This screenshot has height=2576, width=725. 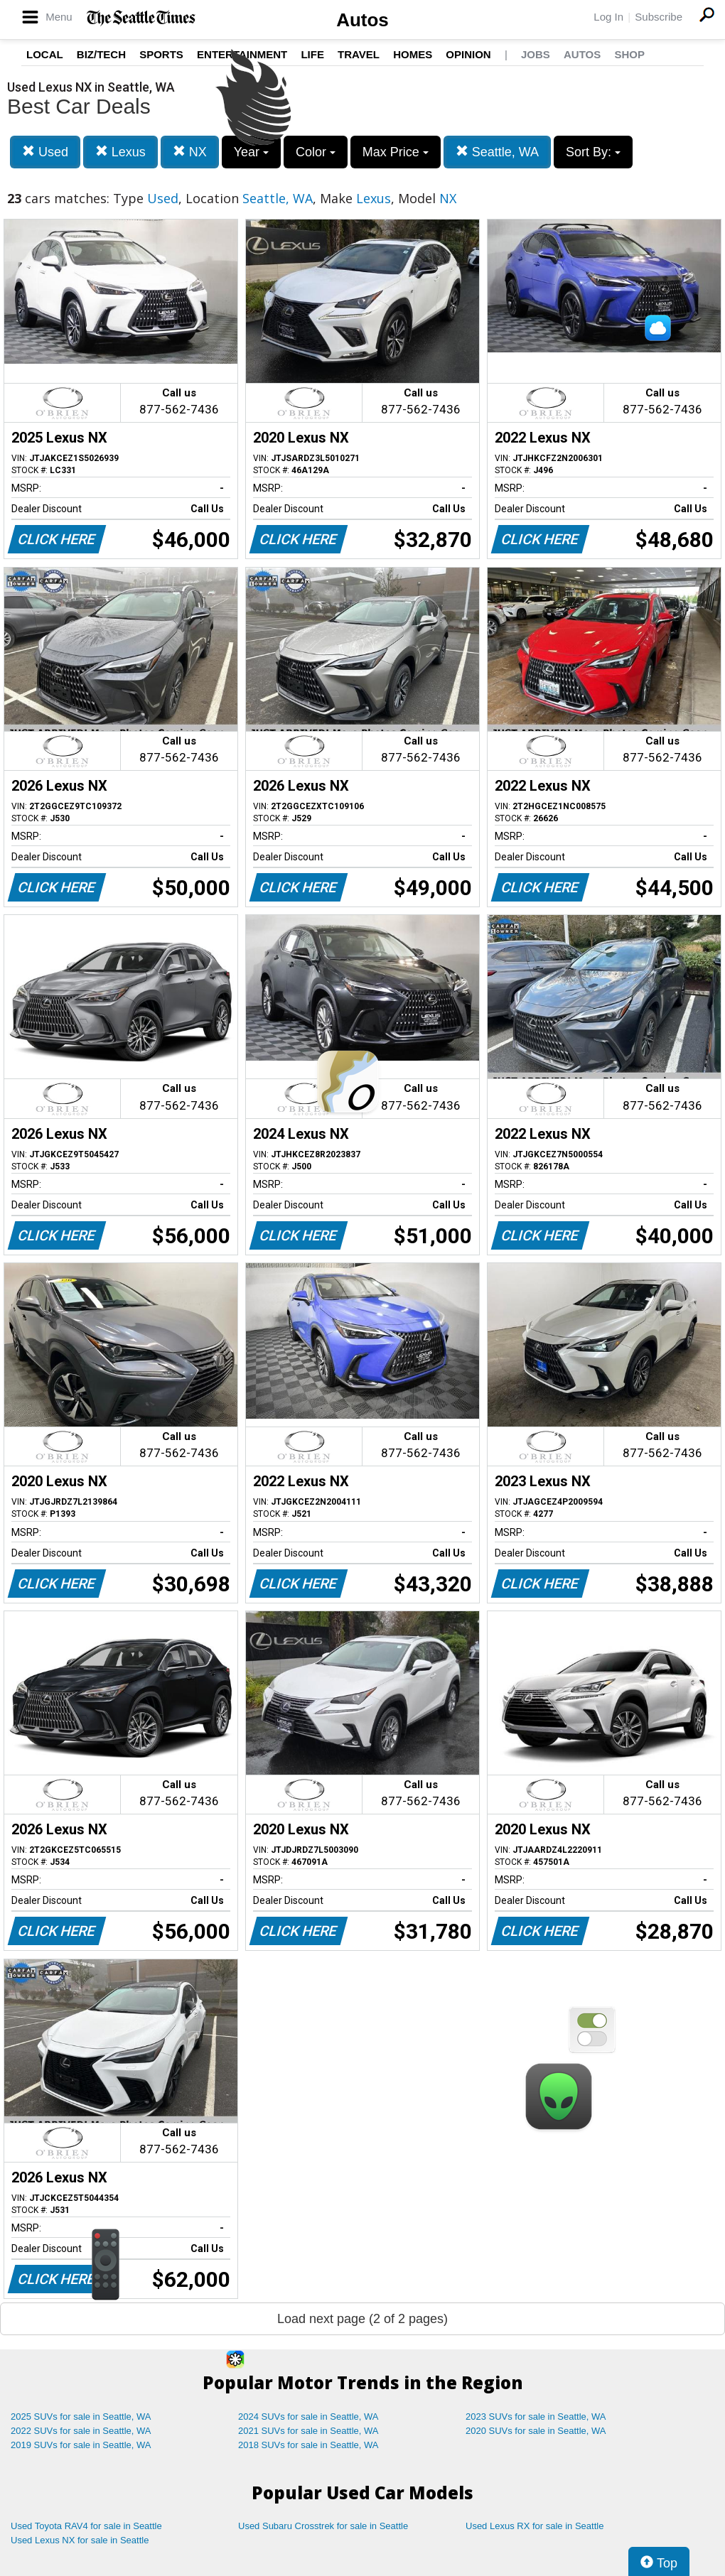 I want to click on open Boxy SVG vector graphics editor, so click(x=235, y=2359).